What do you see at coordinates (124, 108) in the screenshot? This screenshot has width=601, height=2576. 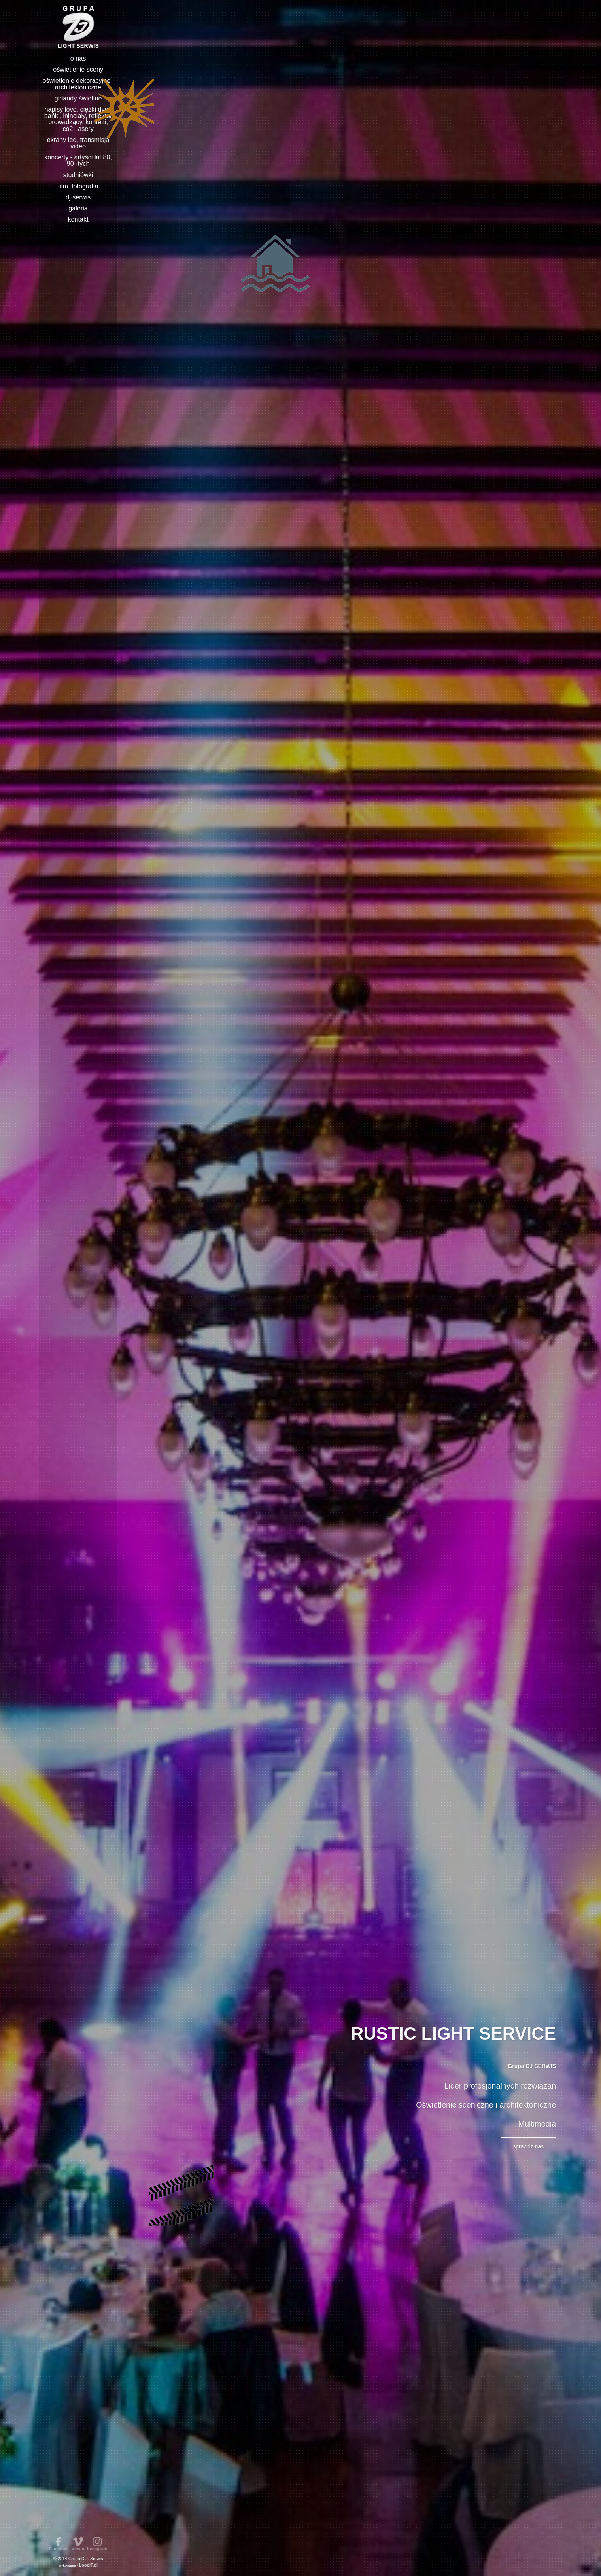 I see `indicates nuclear fission or atomic reaction` at bounding box center [124, 108].